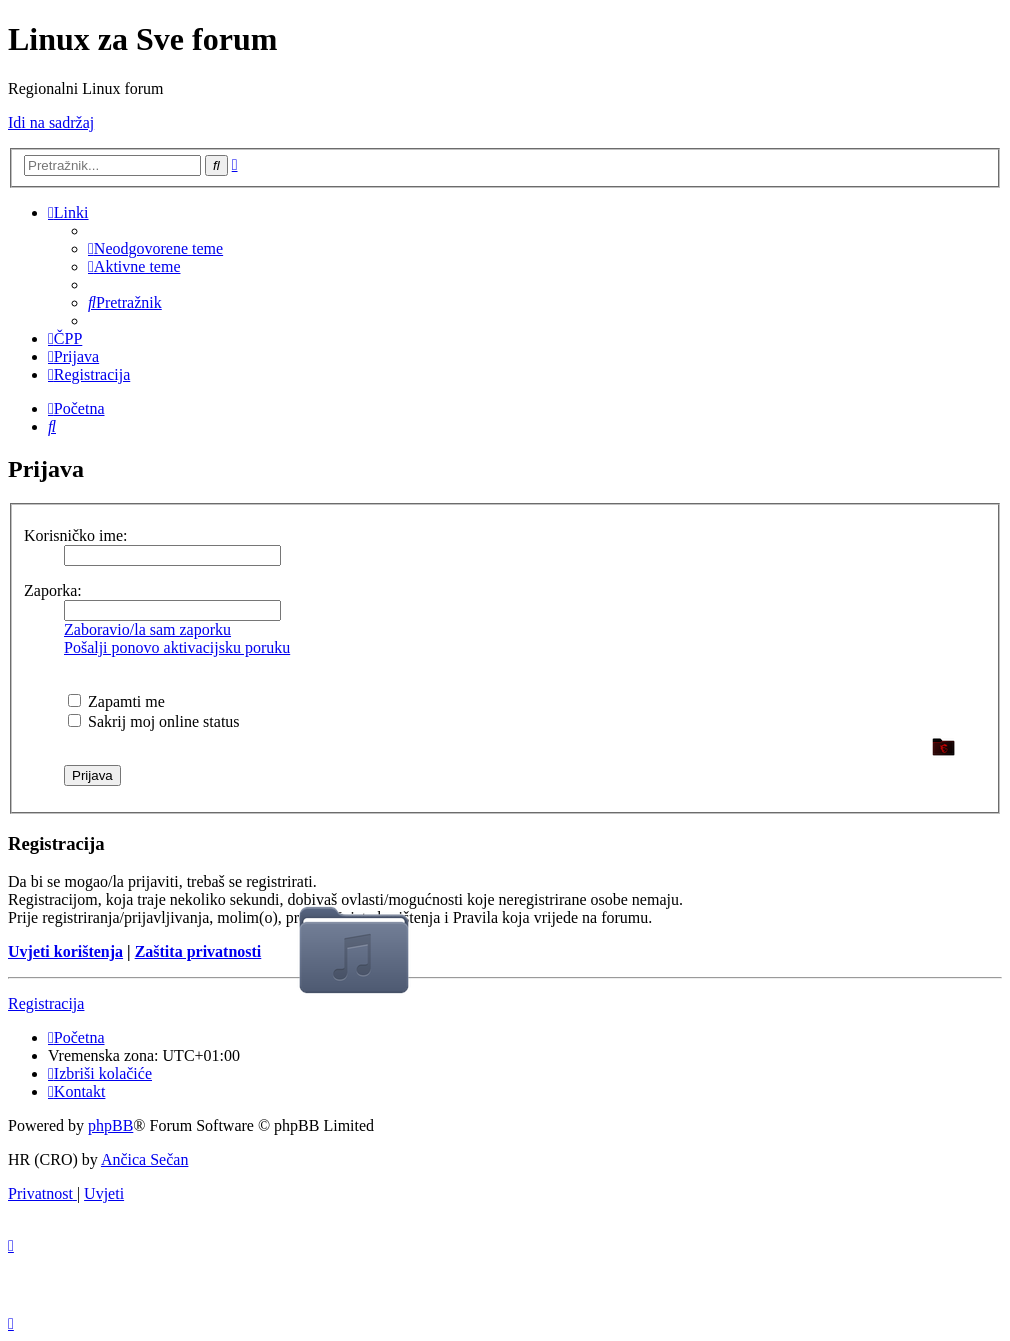  Describe the element at coordinates (354, 950) in the screenshot. I see `open your music files folder` at that location.